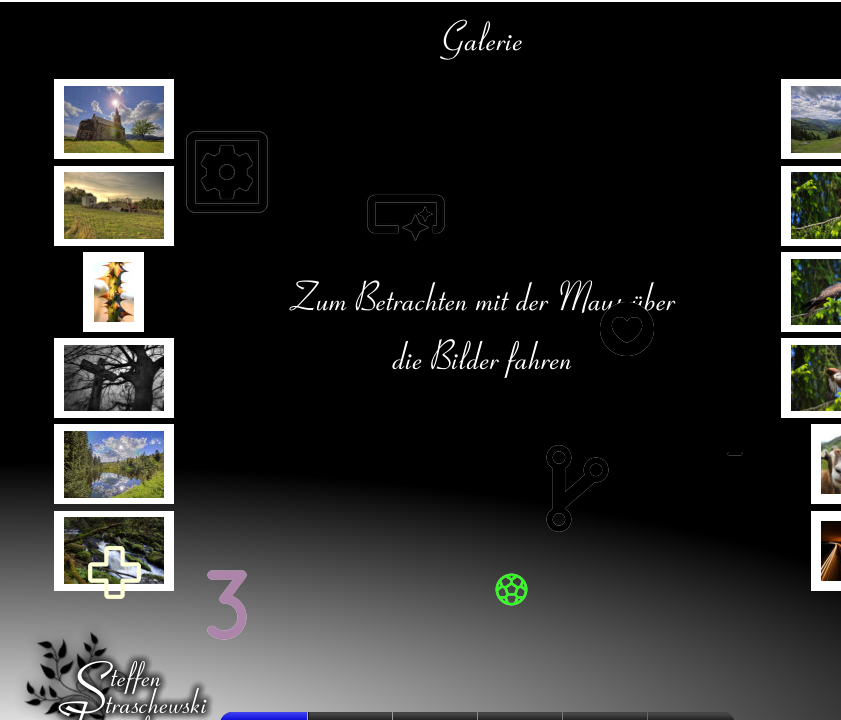  What do you see at coordinates (627, 329) in the screenshot?
I see `like or favorite an item in your feed` at bounding box center [627, 329].